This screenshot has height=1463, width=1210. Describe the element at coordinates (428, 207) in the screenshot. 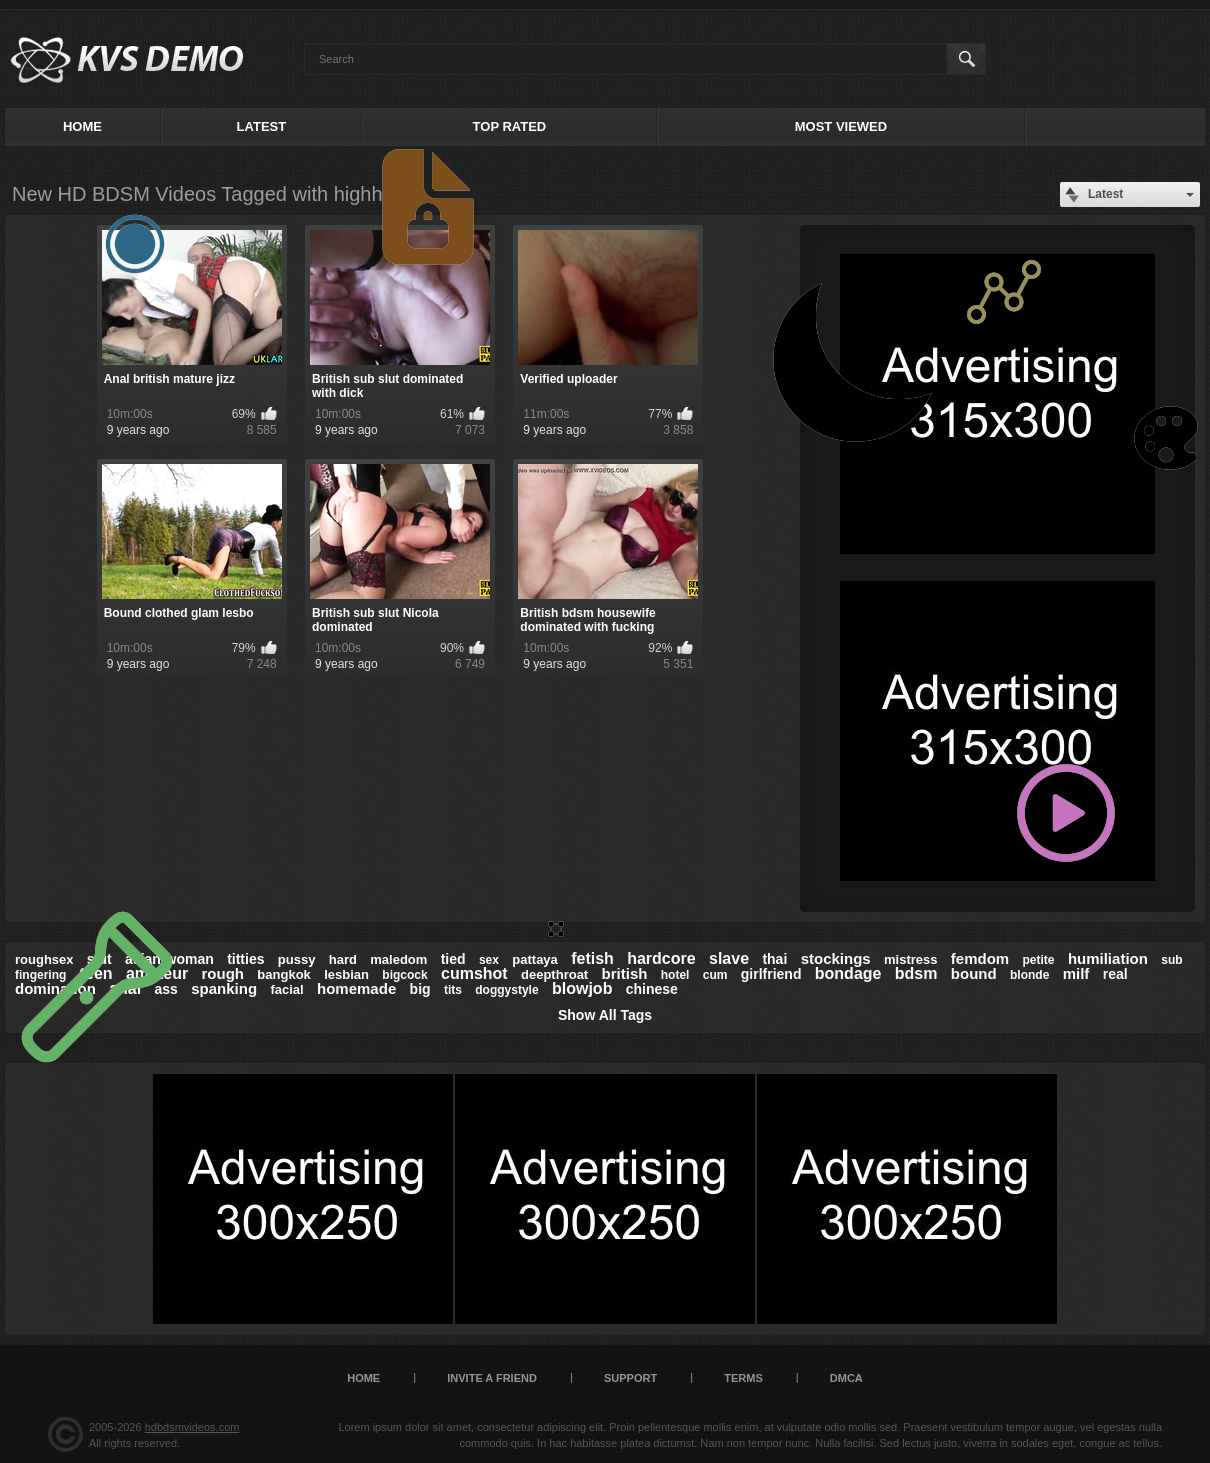

I see `view a protected or encrypted document` at that location.